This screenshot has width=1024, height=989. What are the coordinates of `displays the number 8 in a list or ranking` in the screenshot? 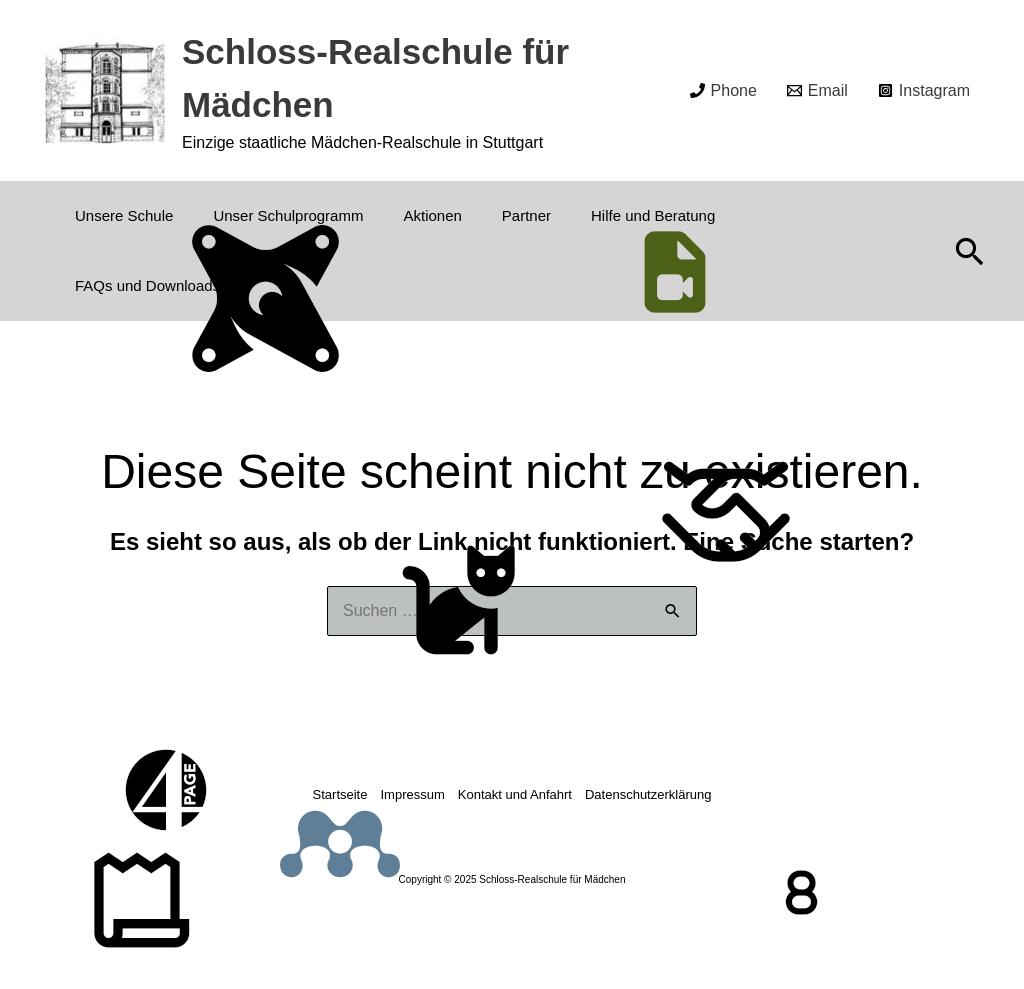 It's located at (801, 892).